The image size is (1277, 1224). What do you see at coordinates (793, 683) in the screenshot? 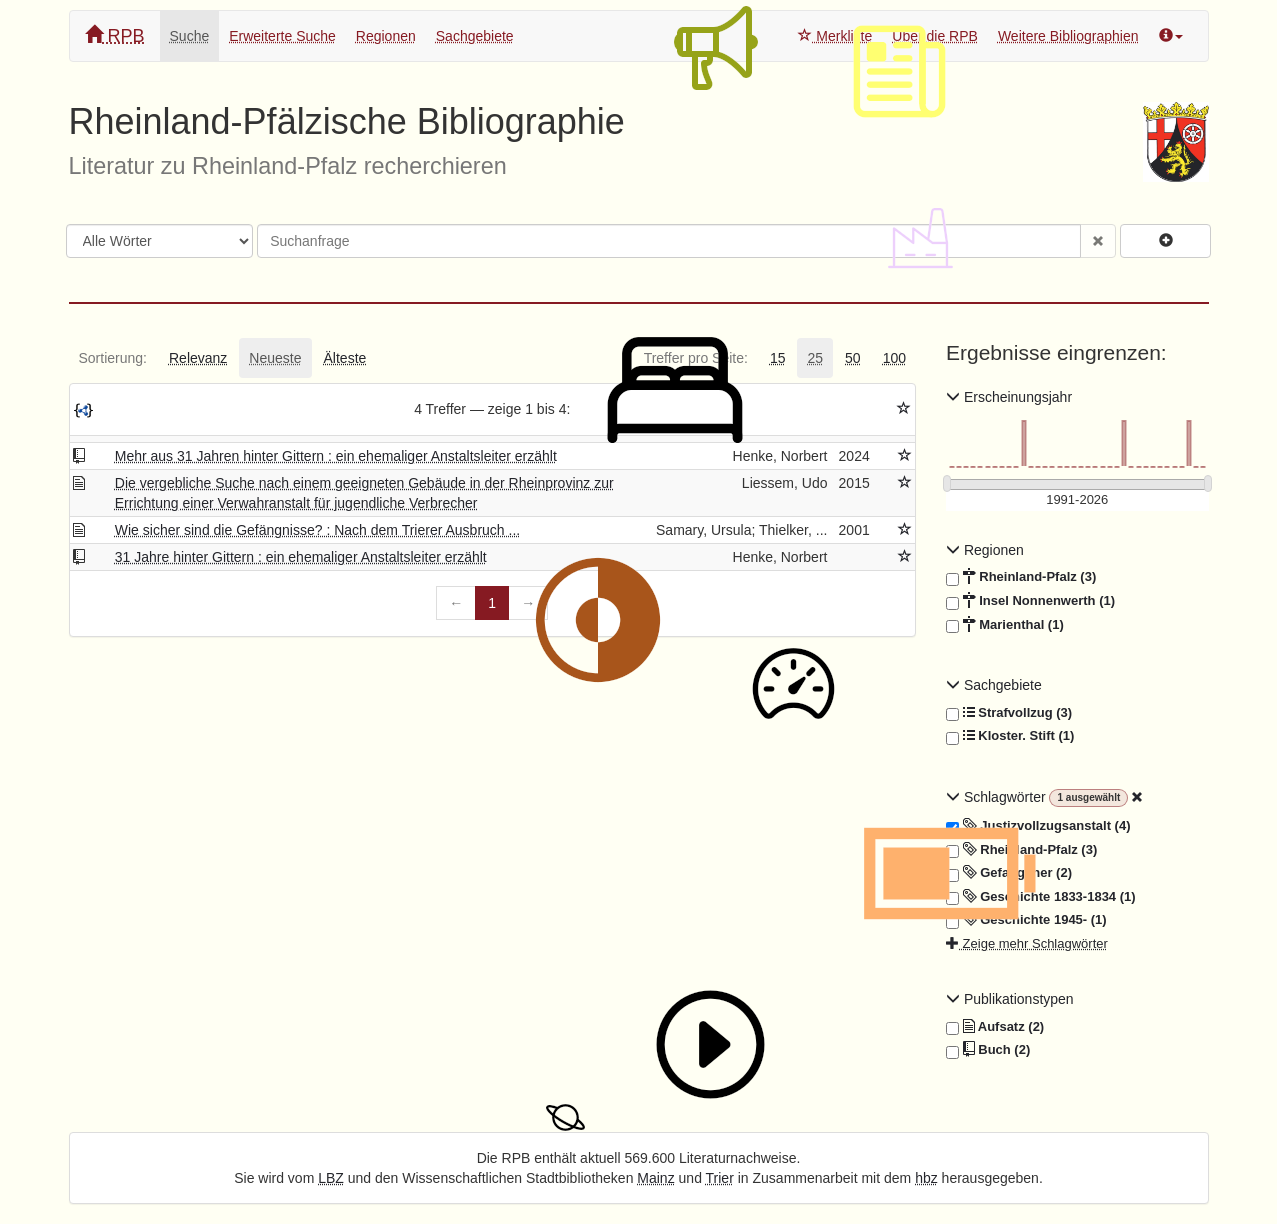
I see `view performance or speed metrics` at bounding box center [793, 683].